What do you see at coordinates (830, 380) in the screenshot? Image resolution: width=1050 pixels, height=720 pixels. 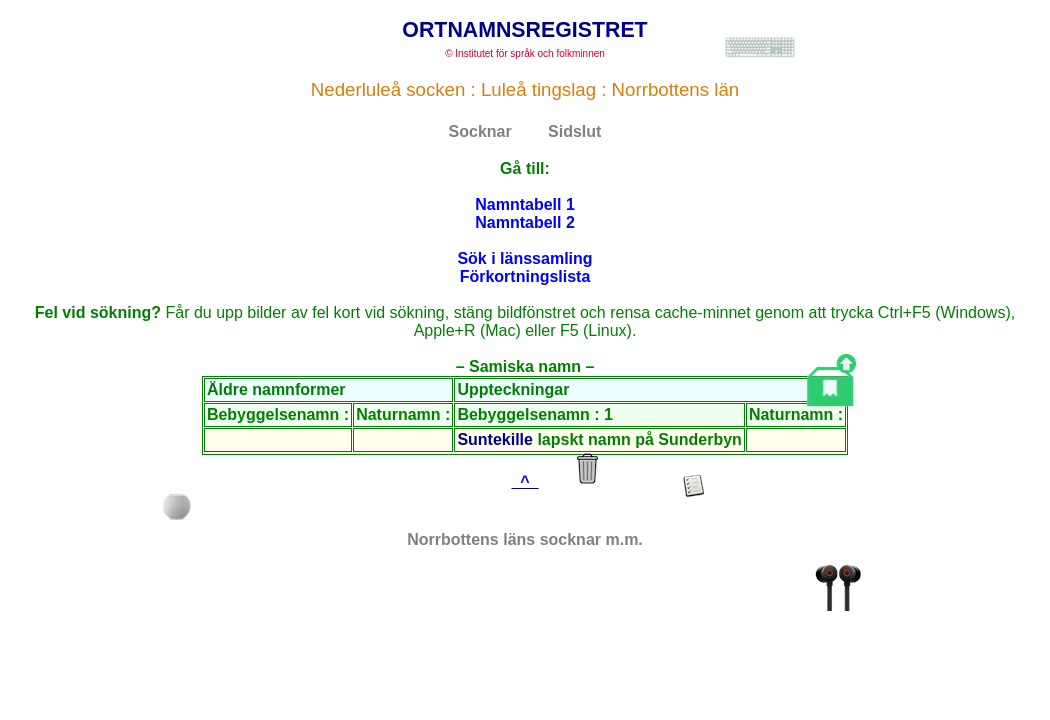 I see `software update available for download` at bounding box center [830, 380].